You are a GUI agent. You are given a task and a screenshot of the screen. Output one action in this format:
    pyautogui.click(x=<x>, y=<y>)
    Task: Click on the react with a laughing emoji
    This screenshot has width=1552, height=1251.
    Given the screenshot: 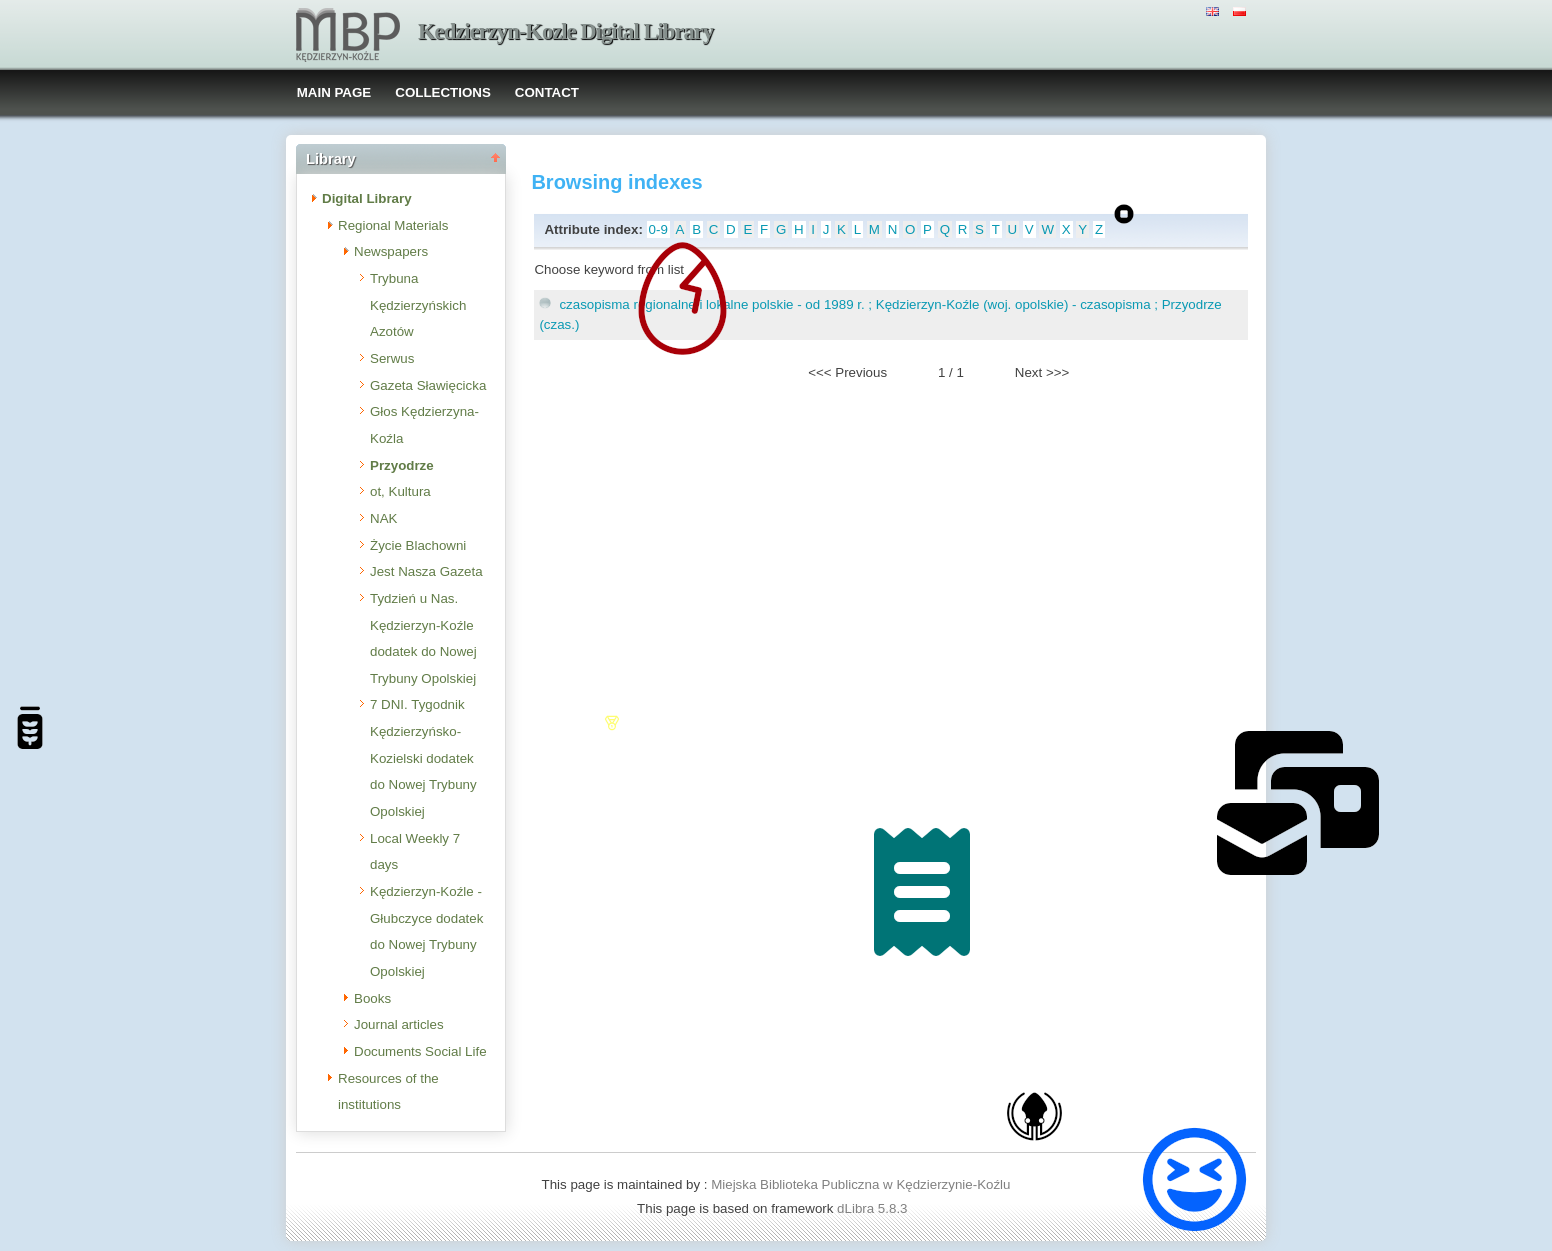 What is the action you would take?
    pyautogui.click(x=1194, y=1179)
    